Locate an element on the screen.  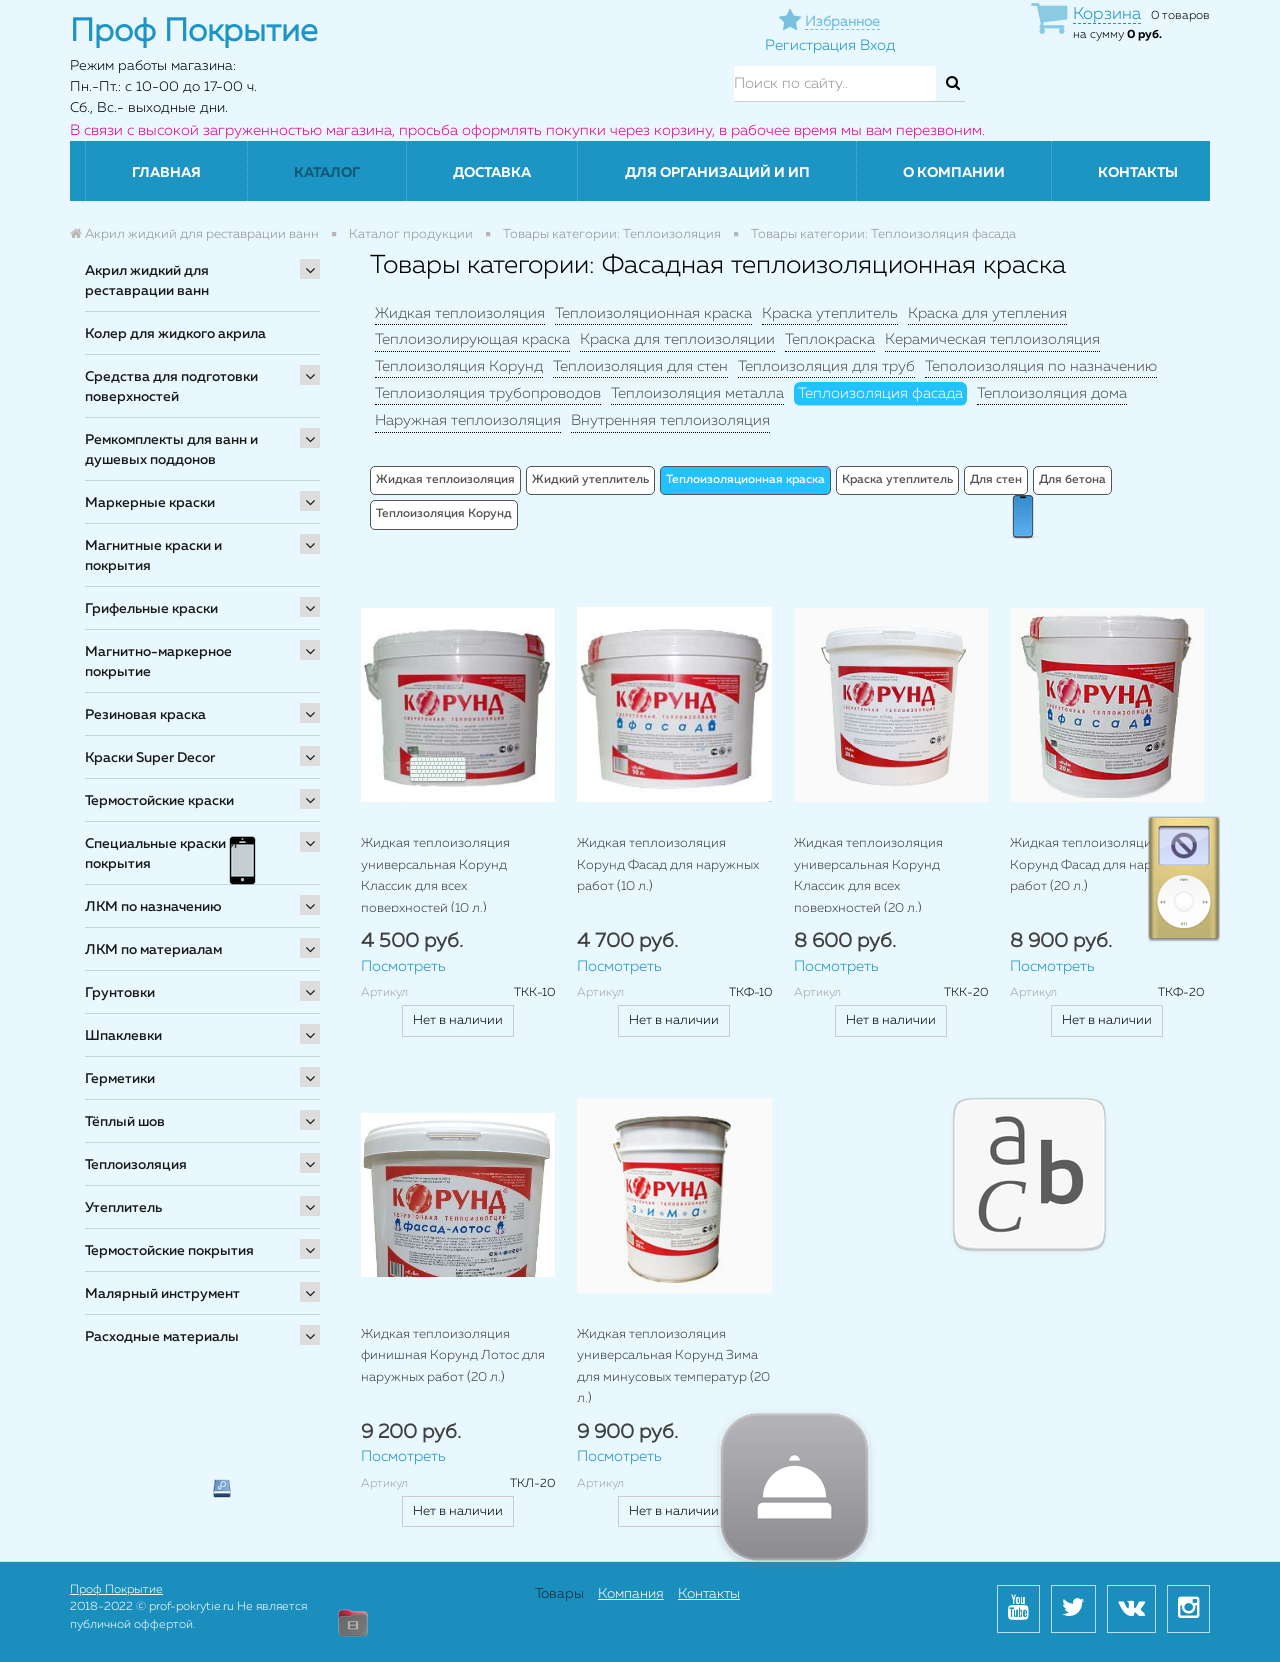
iPhone device in sidebar navigation is located at coordinates (242, 860).